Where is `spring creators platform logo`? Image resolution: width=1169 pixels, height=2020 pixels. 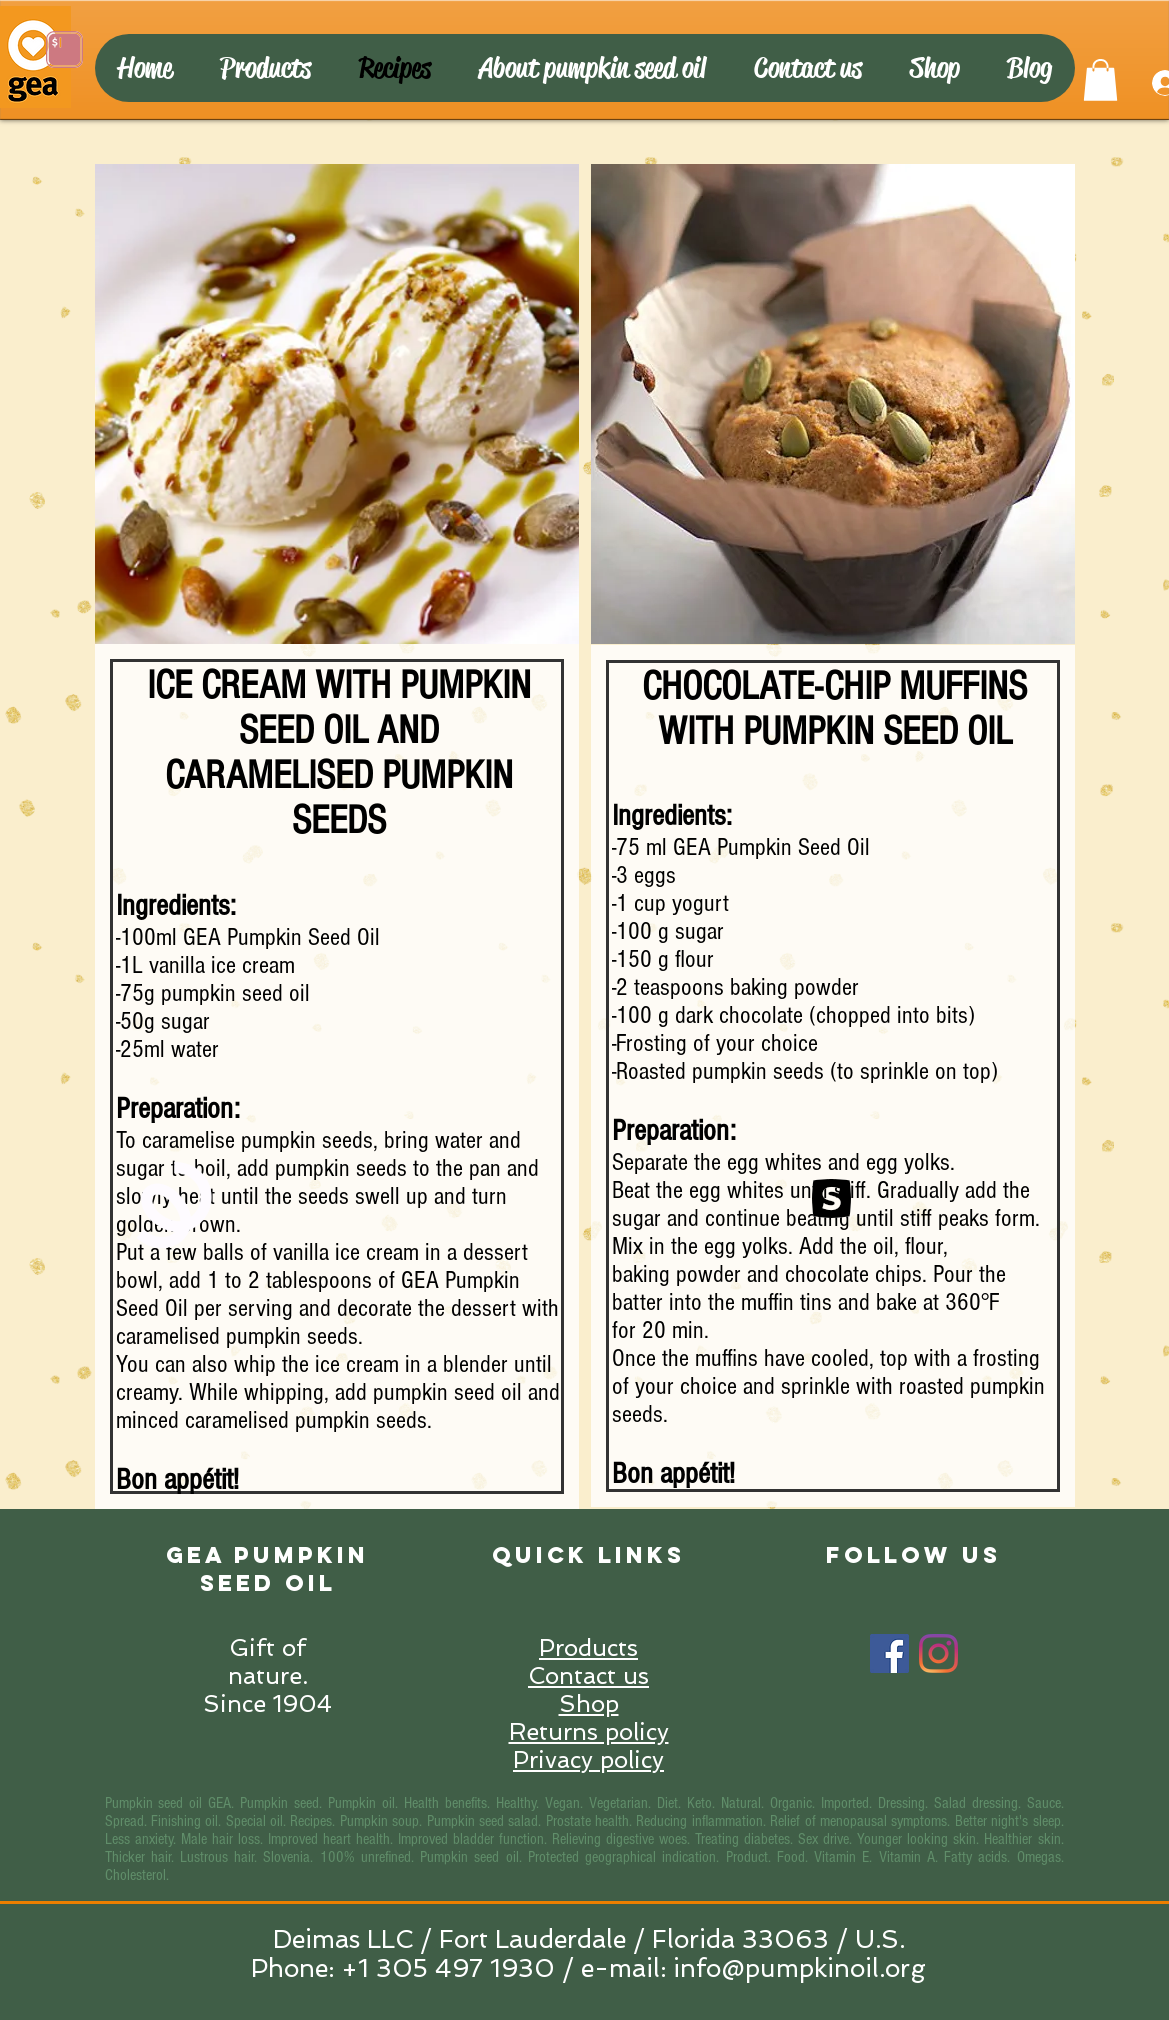 spring creators platform logo is located at coordinates (174, 1205).